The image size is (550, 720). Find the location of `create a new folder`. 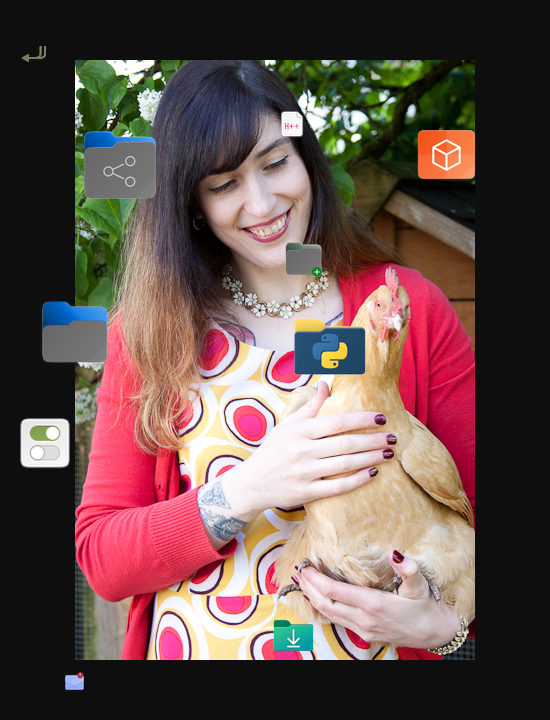

create a new folder is located at coordinates (303, 258).